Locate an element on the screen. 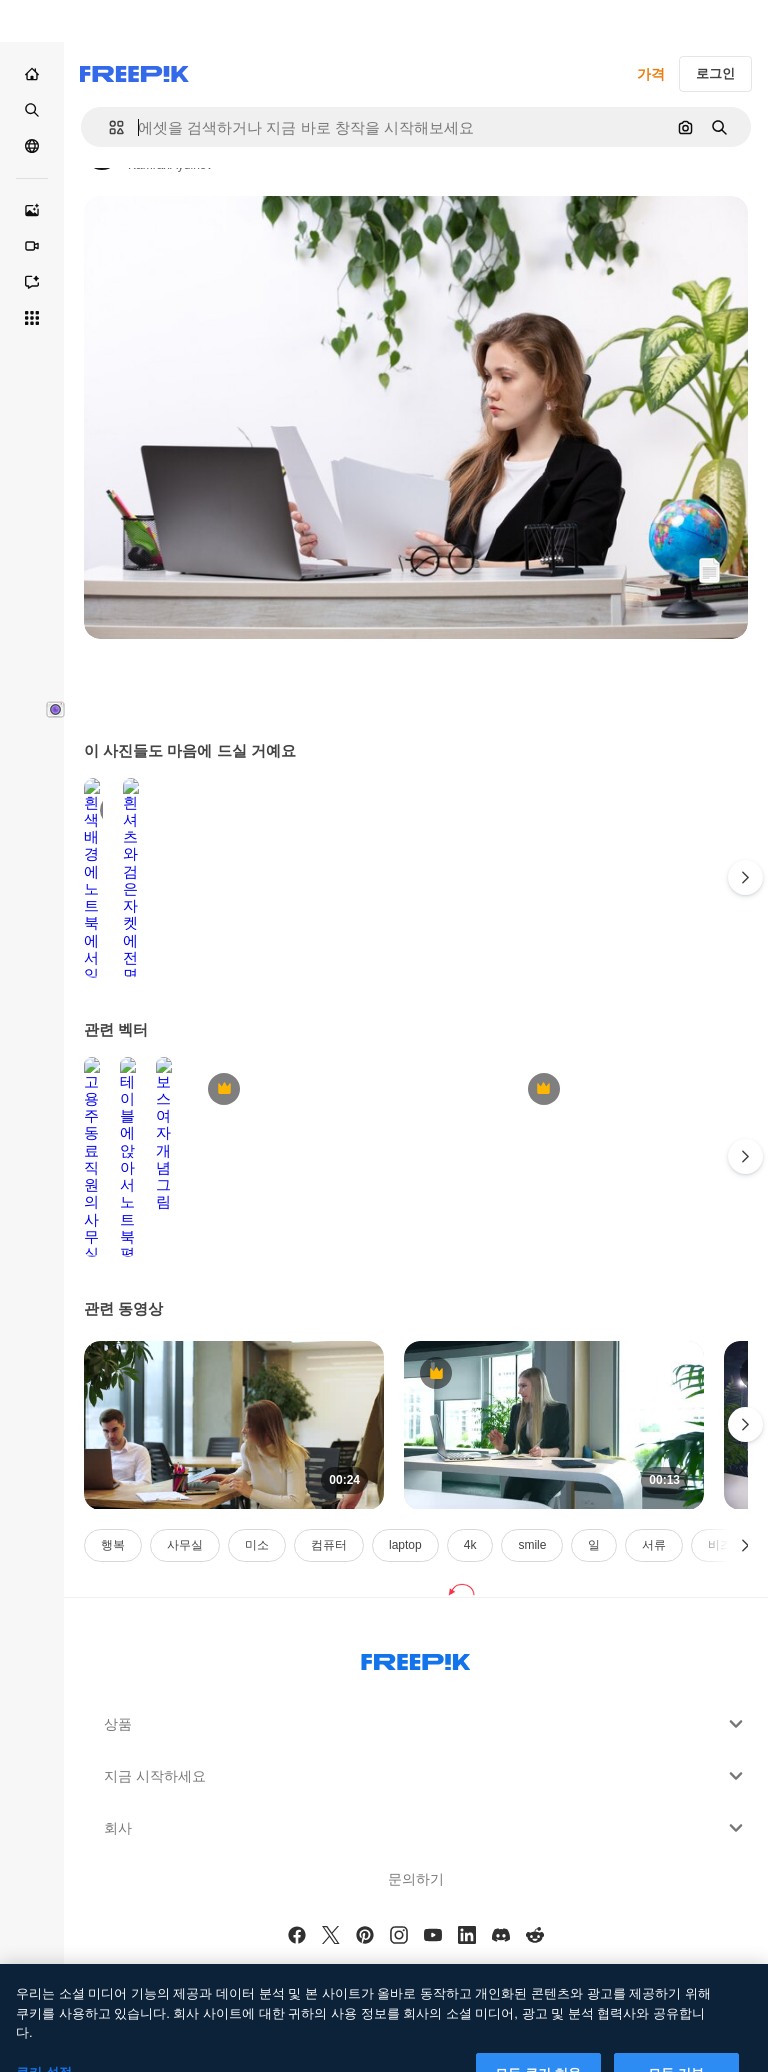 The width and height of the screenshot is (768, 2072). open webcamoid camera application is located at coordinates (55, 709).